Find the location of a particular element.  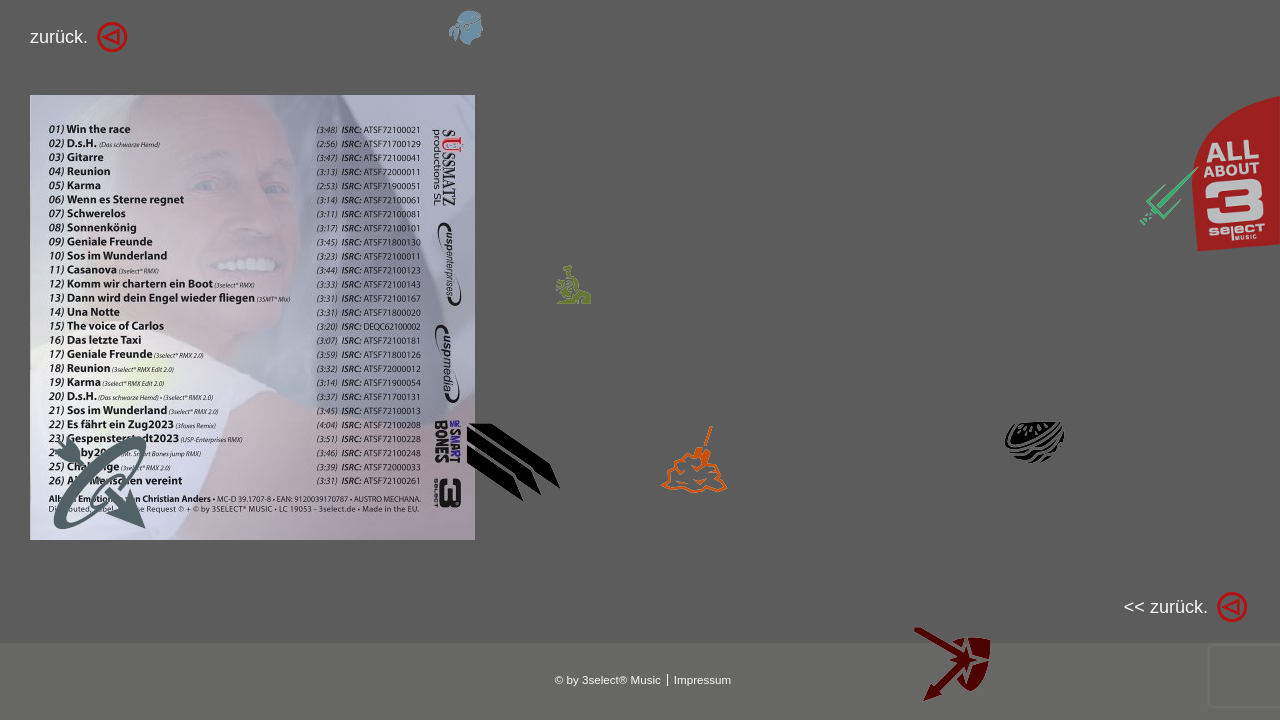

coal resource in a crafting or mining game is located at coordinates (694, 459).